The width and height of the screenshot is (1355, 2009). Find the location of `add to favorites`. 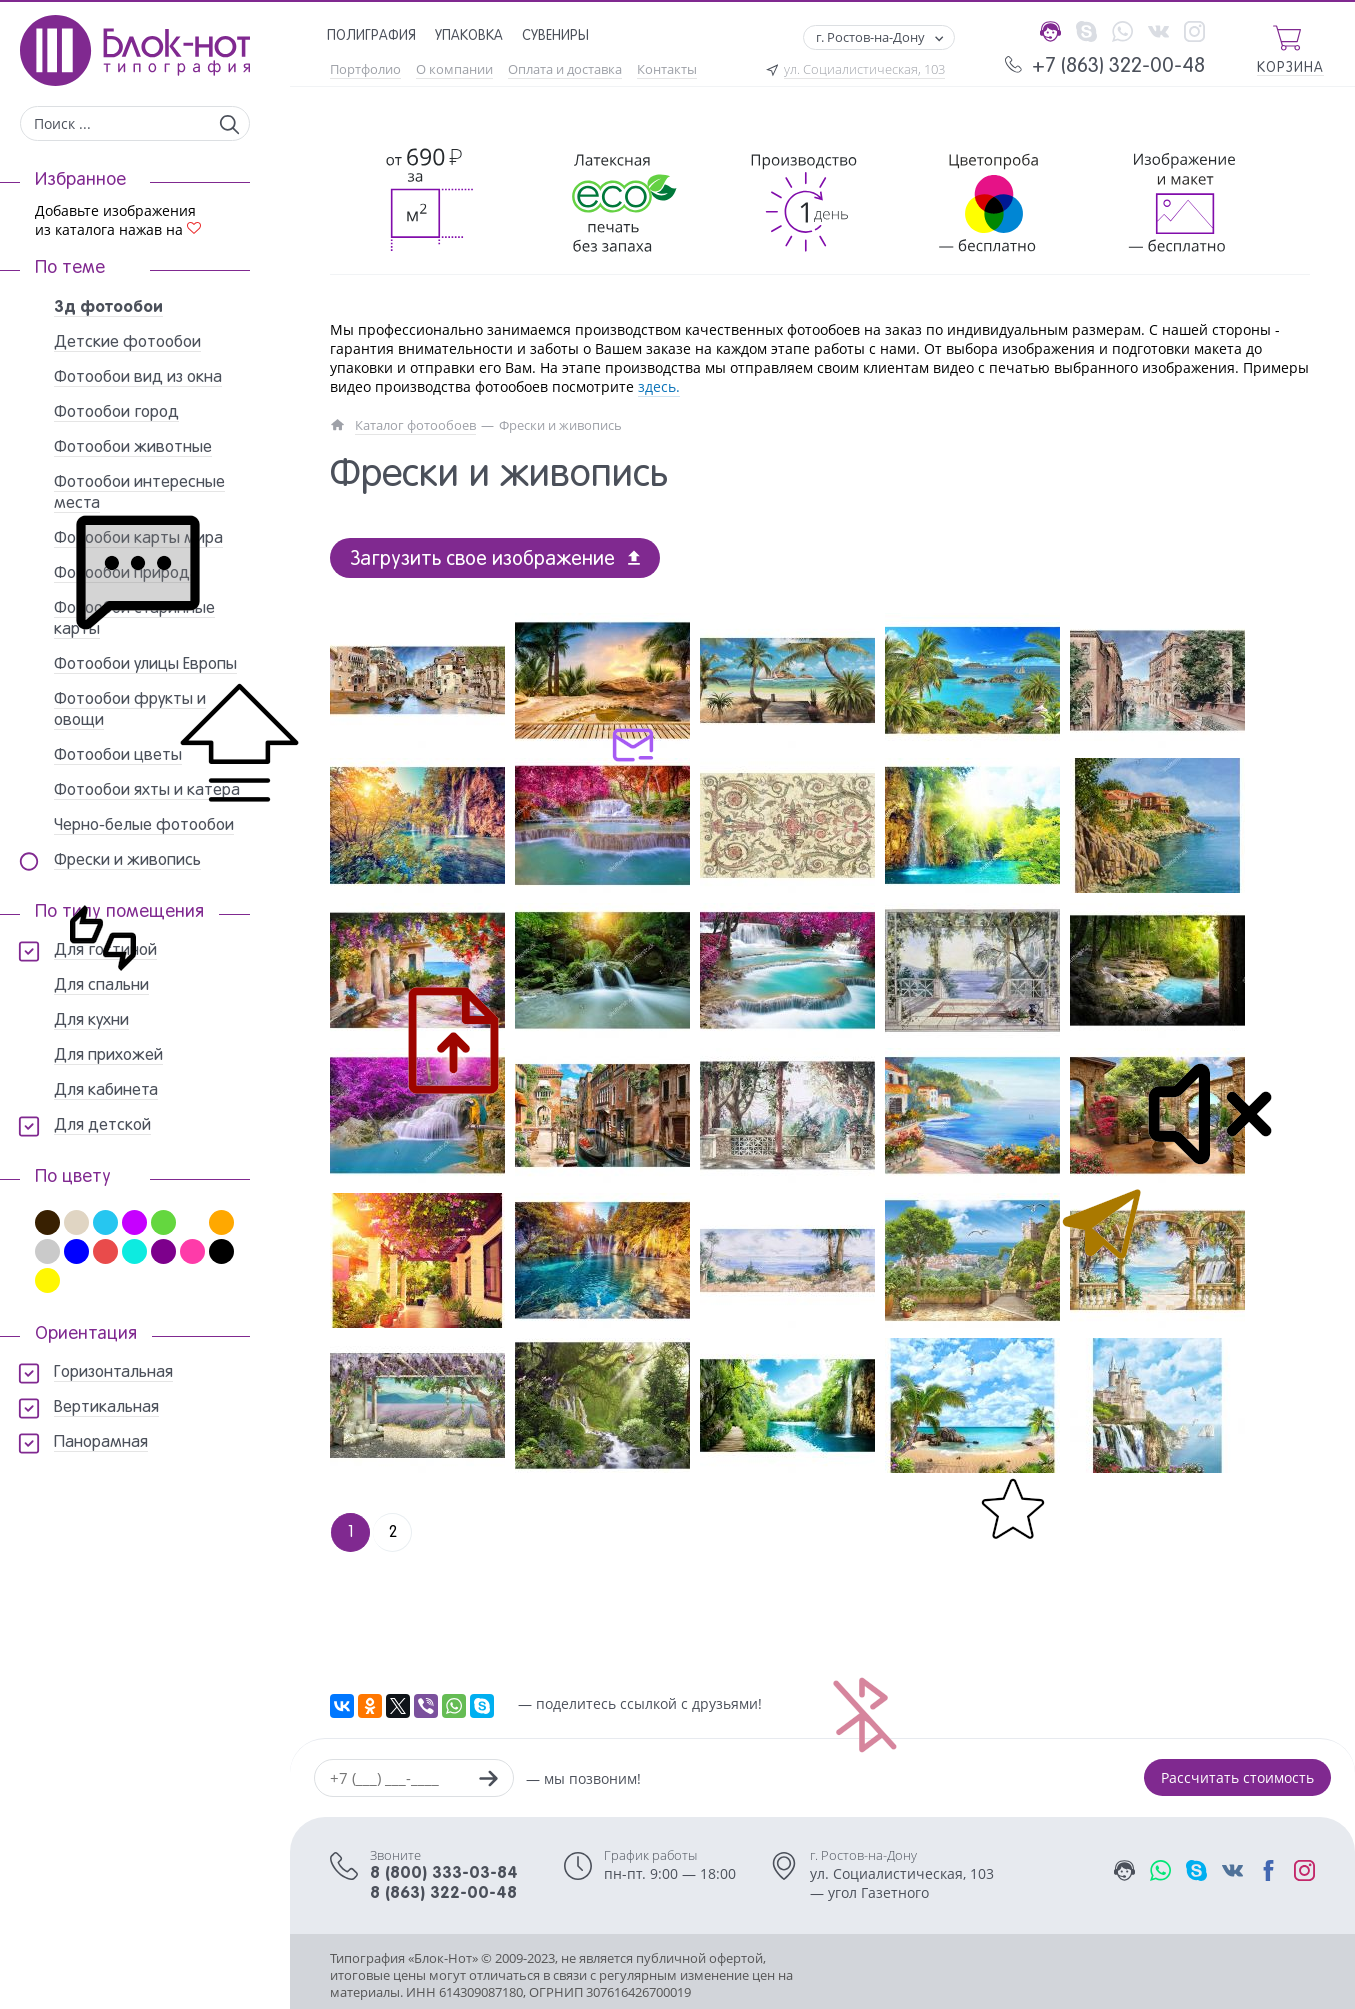

add to favorites is located at coordinates (1013, 1510).